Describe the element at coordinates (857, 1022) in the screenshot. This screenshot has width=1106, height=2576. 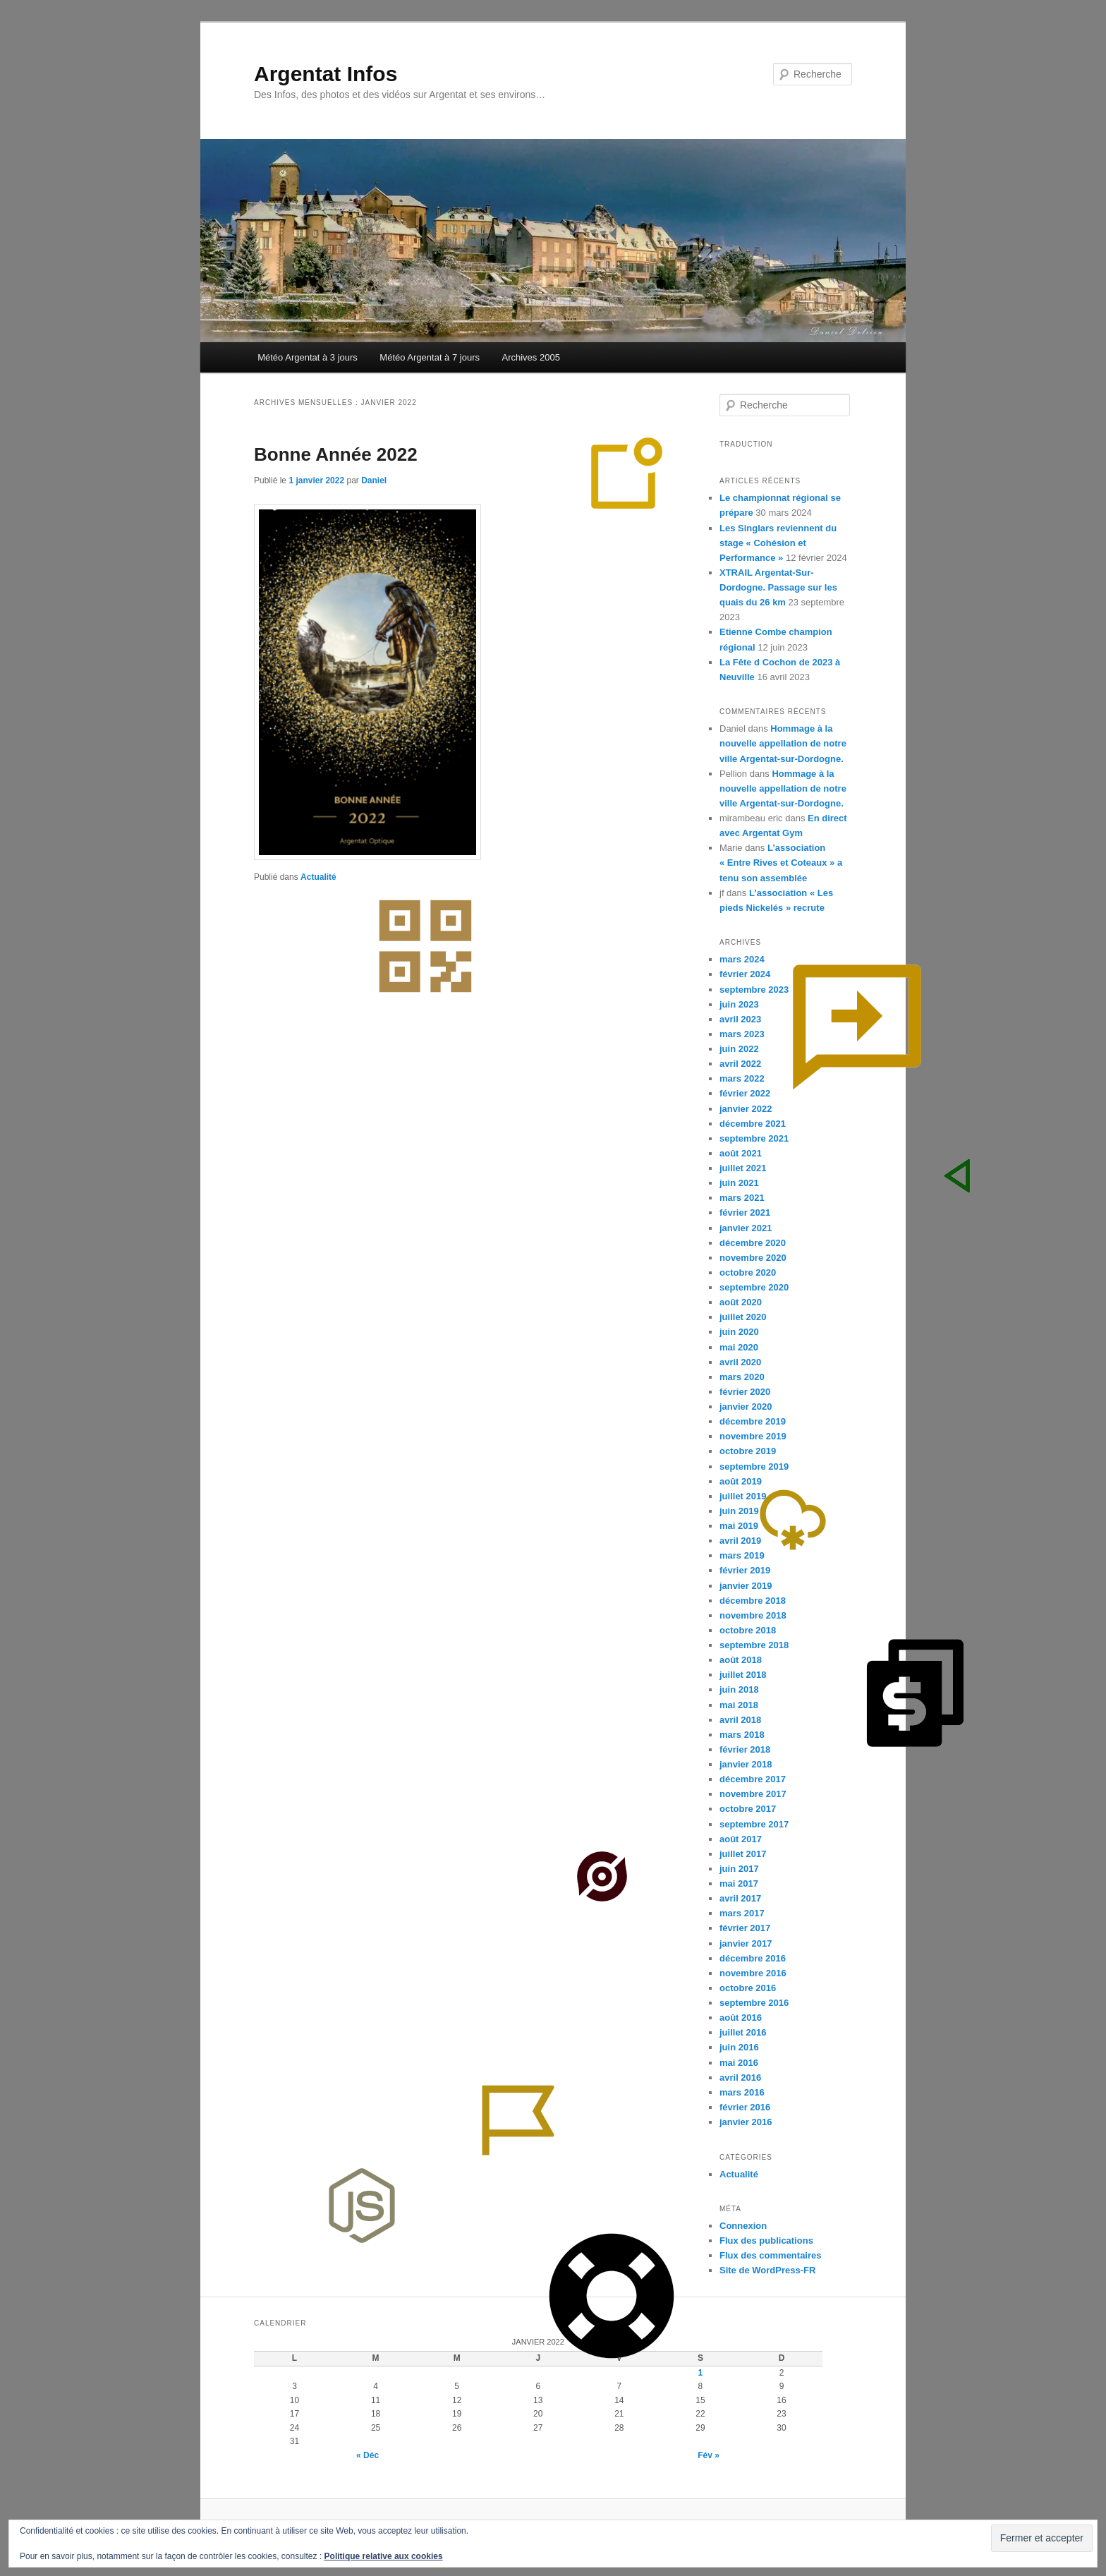
I see `forward a chat message` at that location.